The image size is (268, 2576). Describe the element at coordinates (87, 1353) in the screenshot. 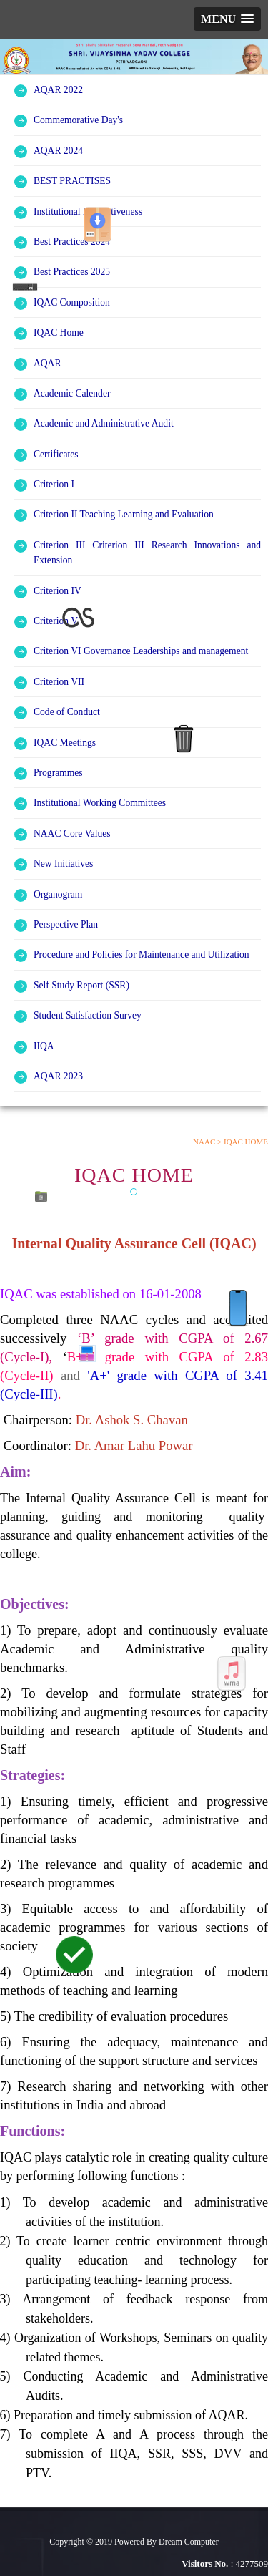

I see `select all items in the current view` at that location.